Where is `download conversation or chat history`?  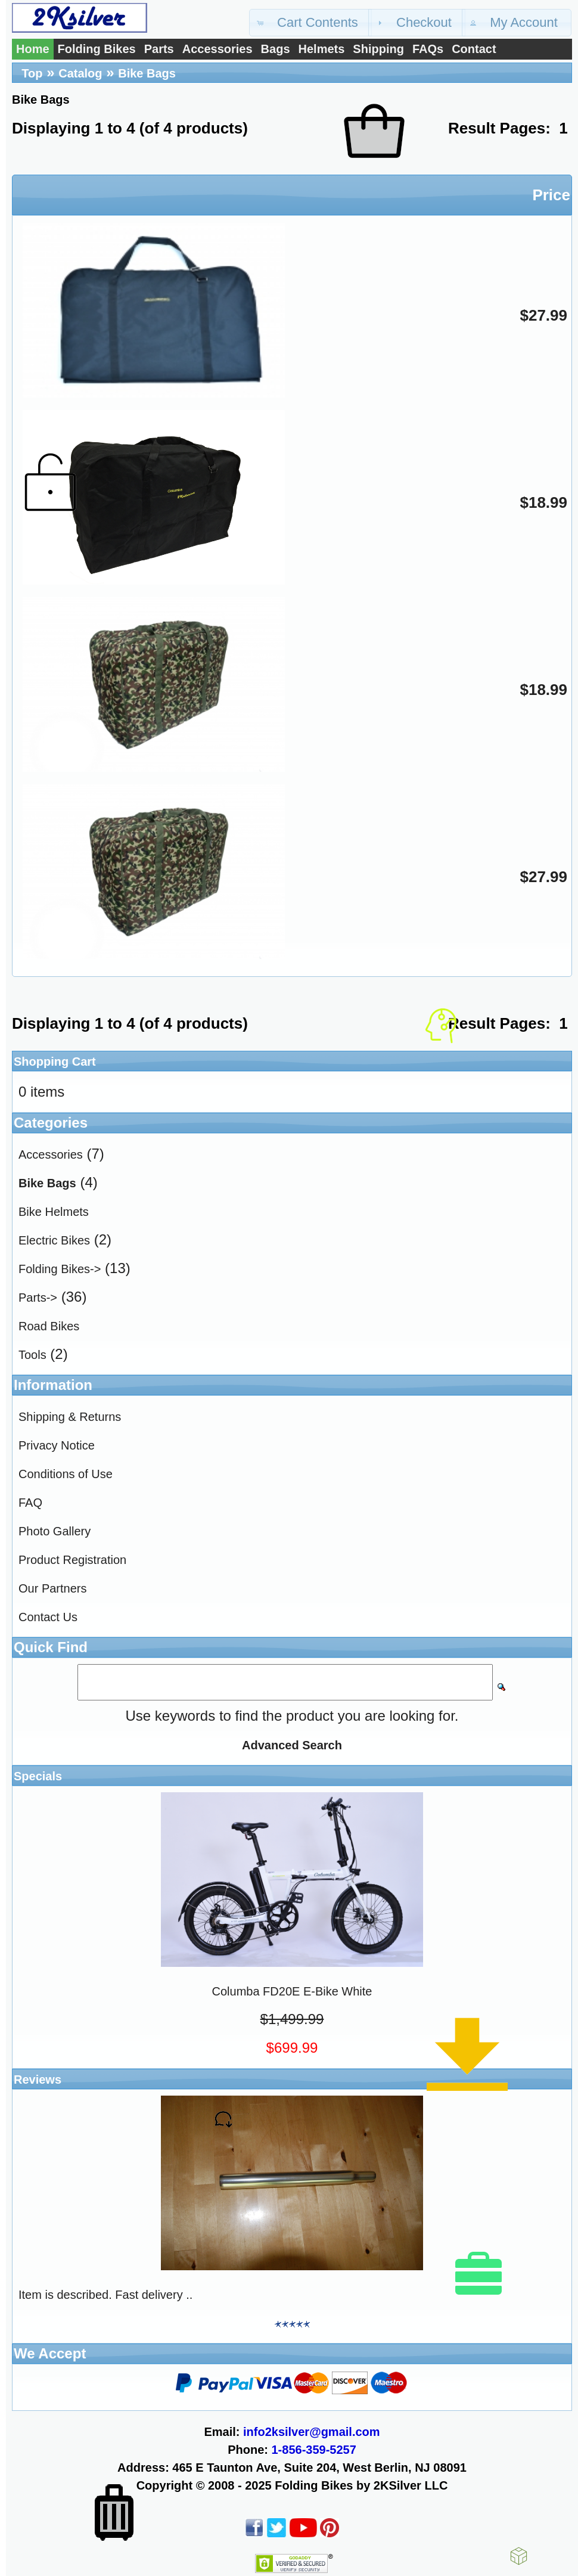 download conversation or chat history is located at coordinates (223, 2118).